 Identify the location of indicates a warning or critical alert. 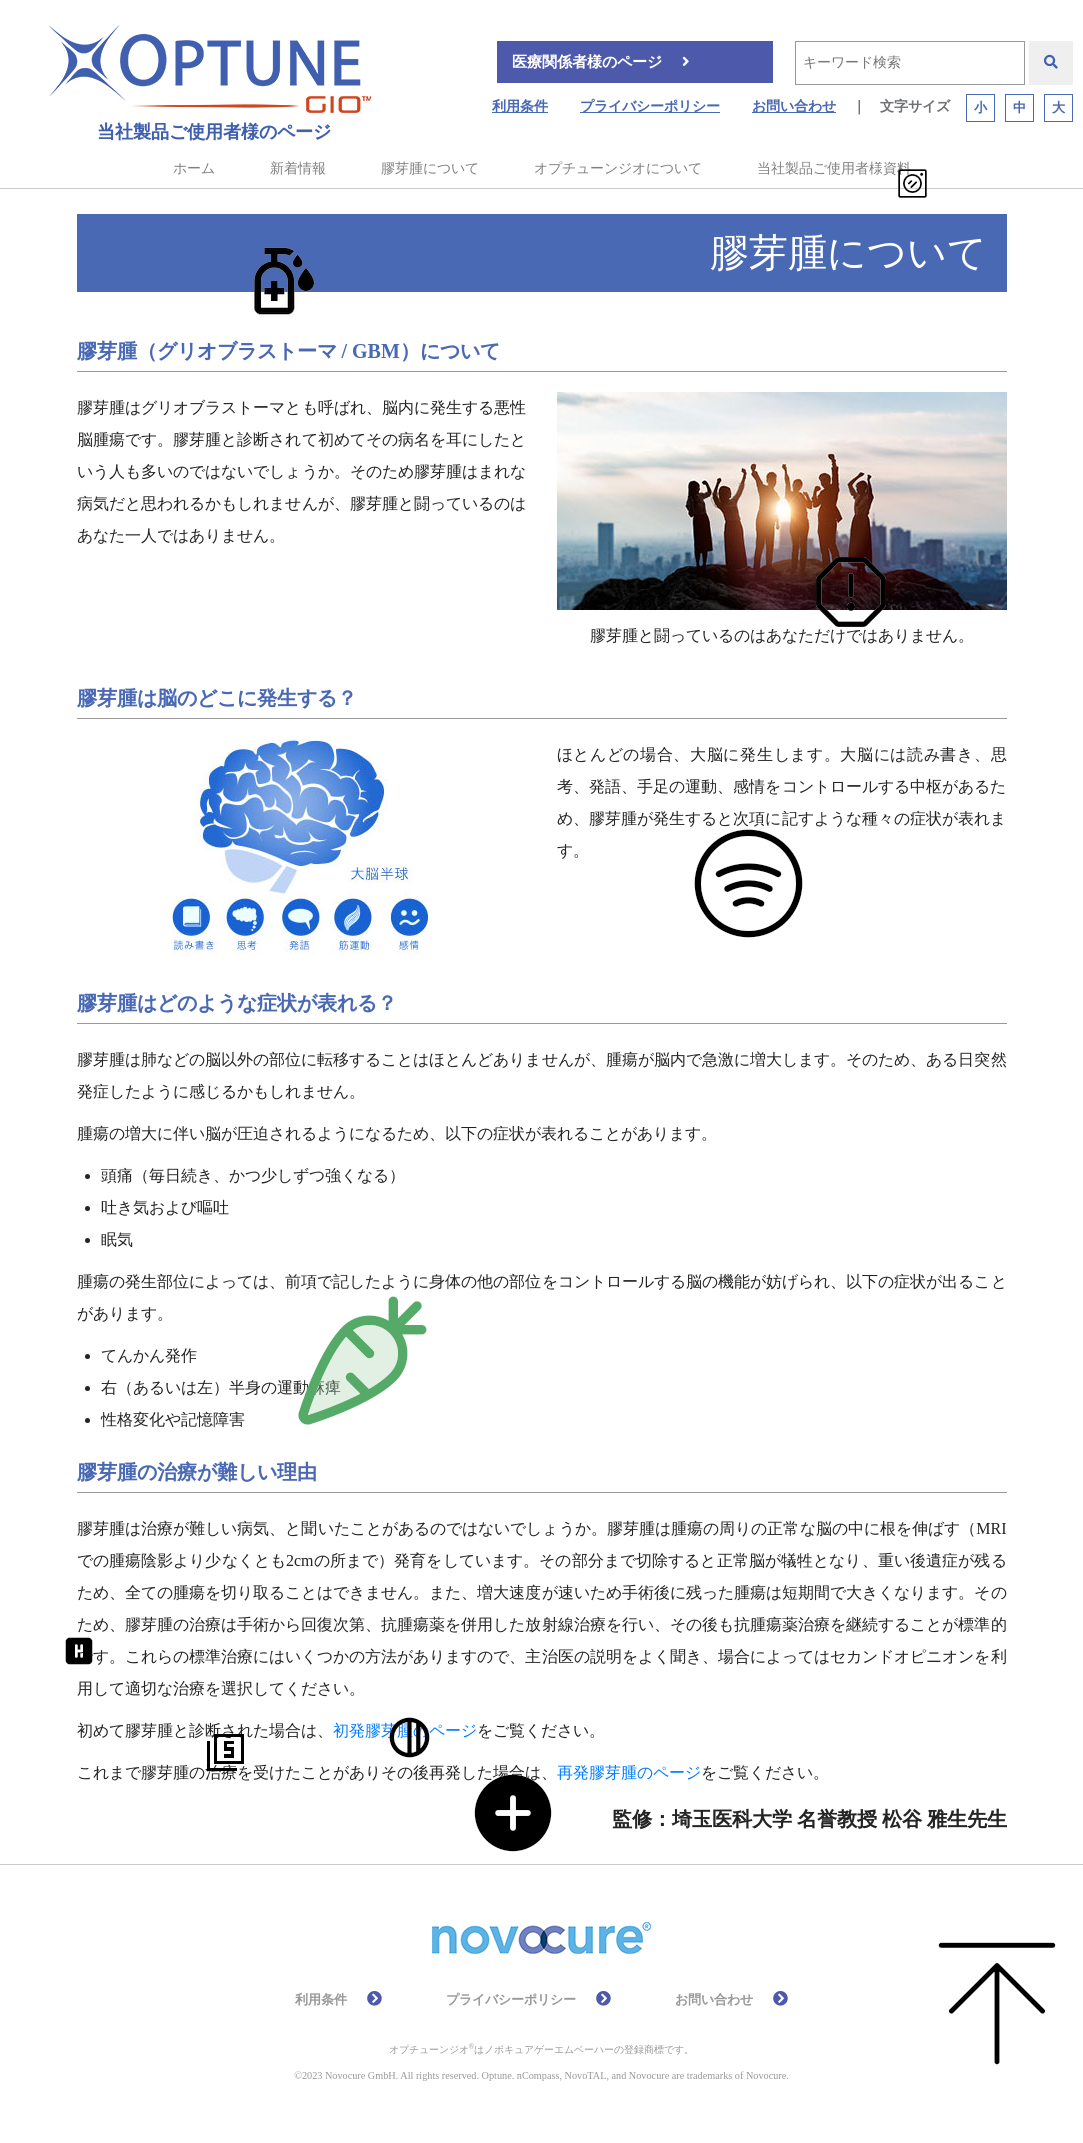
(851, 592).